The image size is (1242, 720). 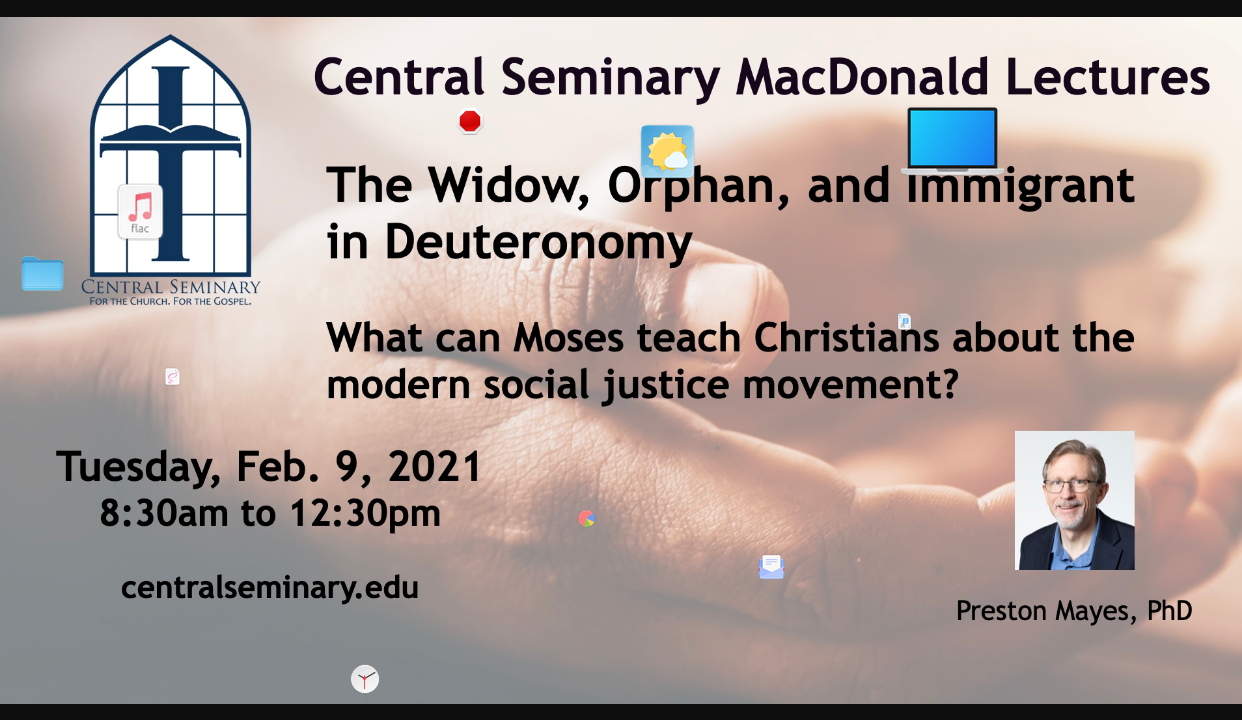 I want to click on open date and time settings, so click(x=365, y=679).